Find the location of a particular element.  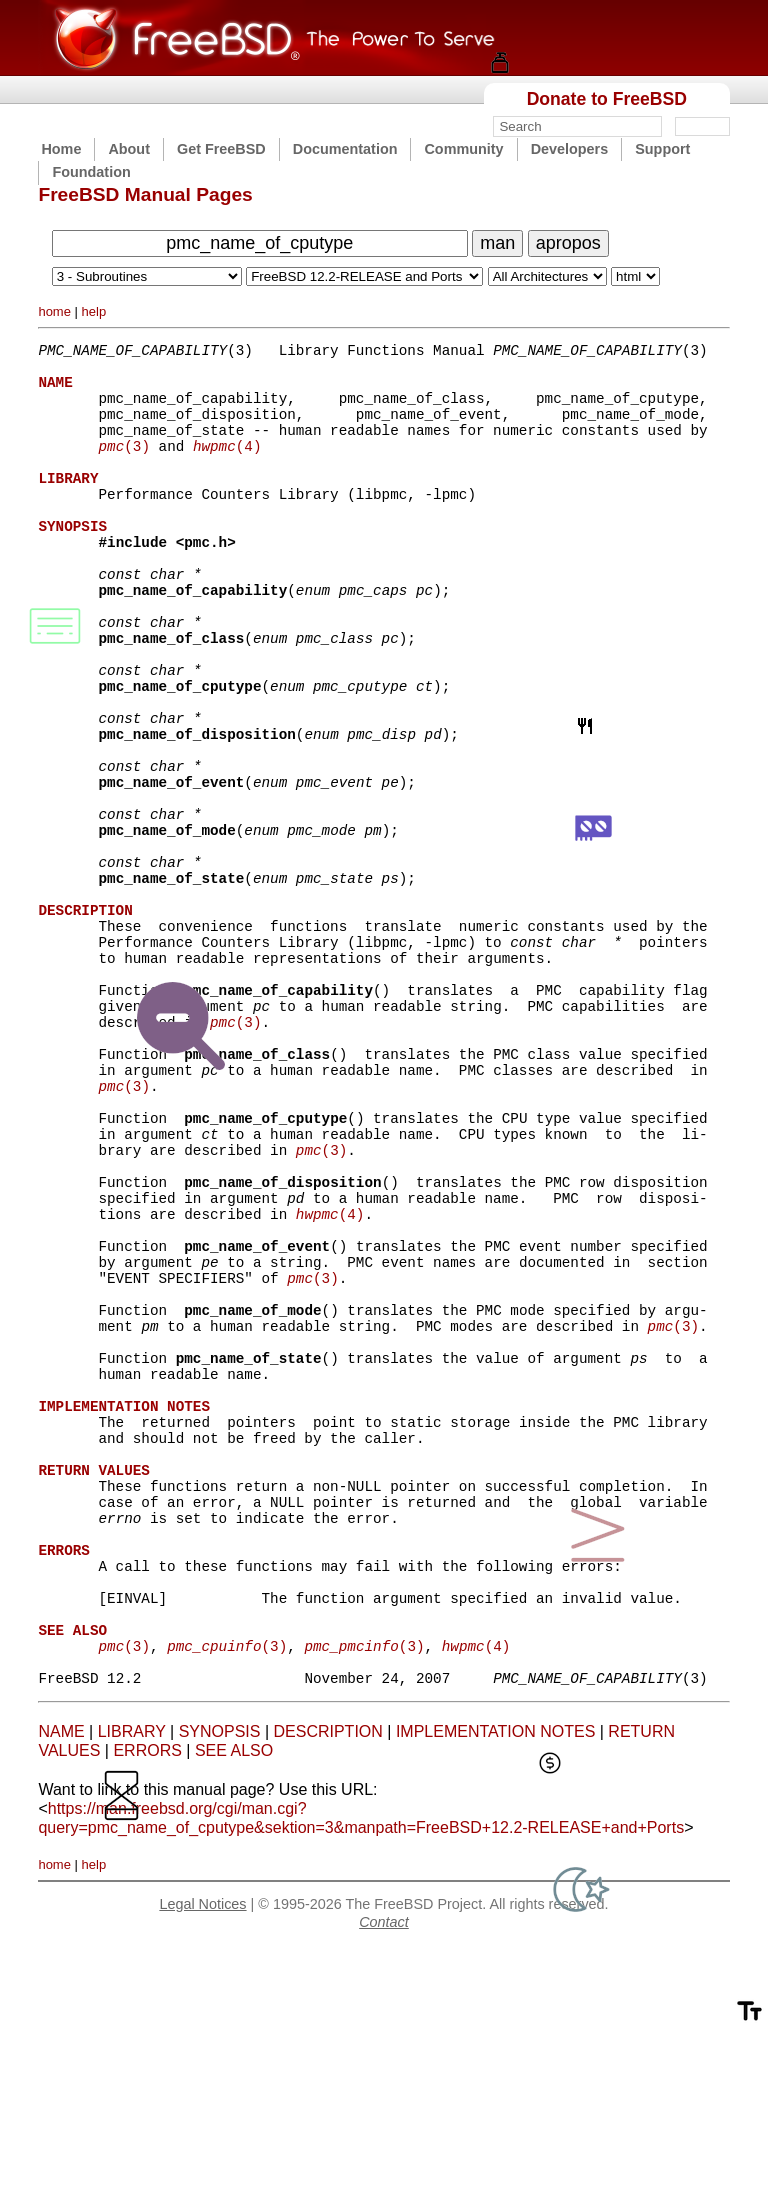

view account balance or financial information is located at coordinates (550, 1763).